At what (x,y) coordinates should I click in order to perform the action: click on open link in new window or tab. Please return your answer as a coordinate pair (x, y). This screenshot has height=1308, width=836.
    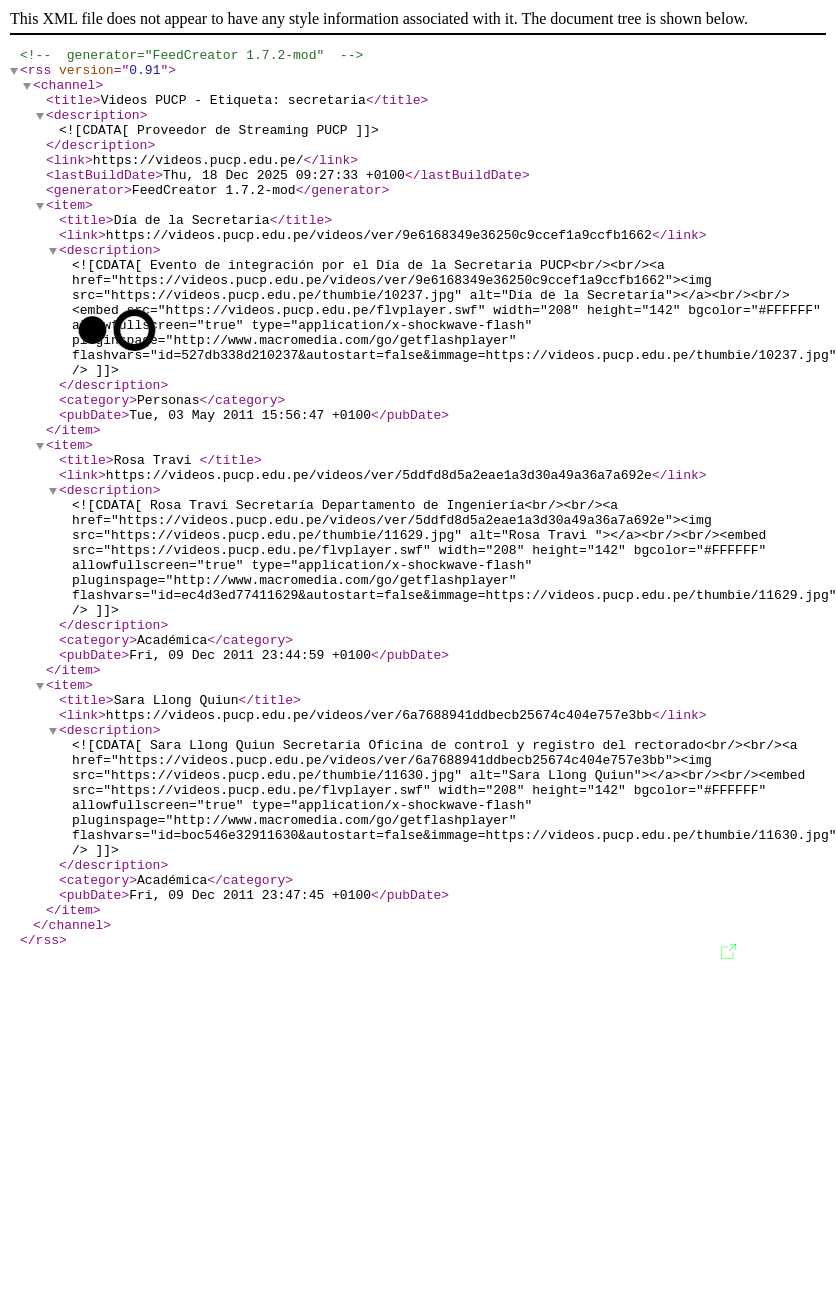
    Looking at the image, I should click on (728, 951).